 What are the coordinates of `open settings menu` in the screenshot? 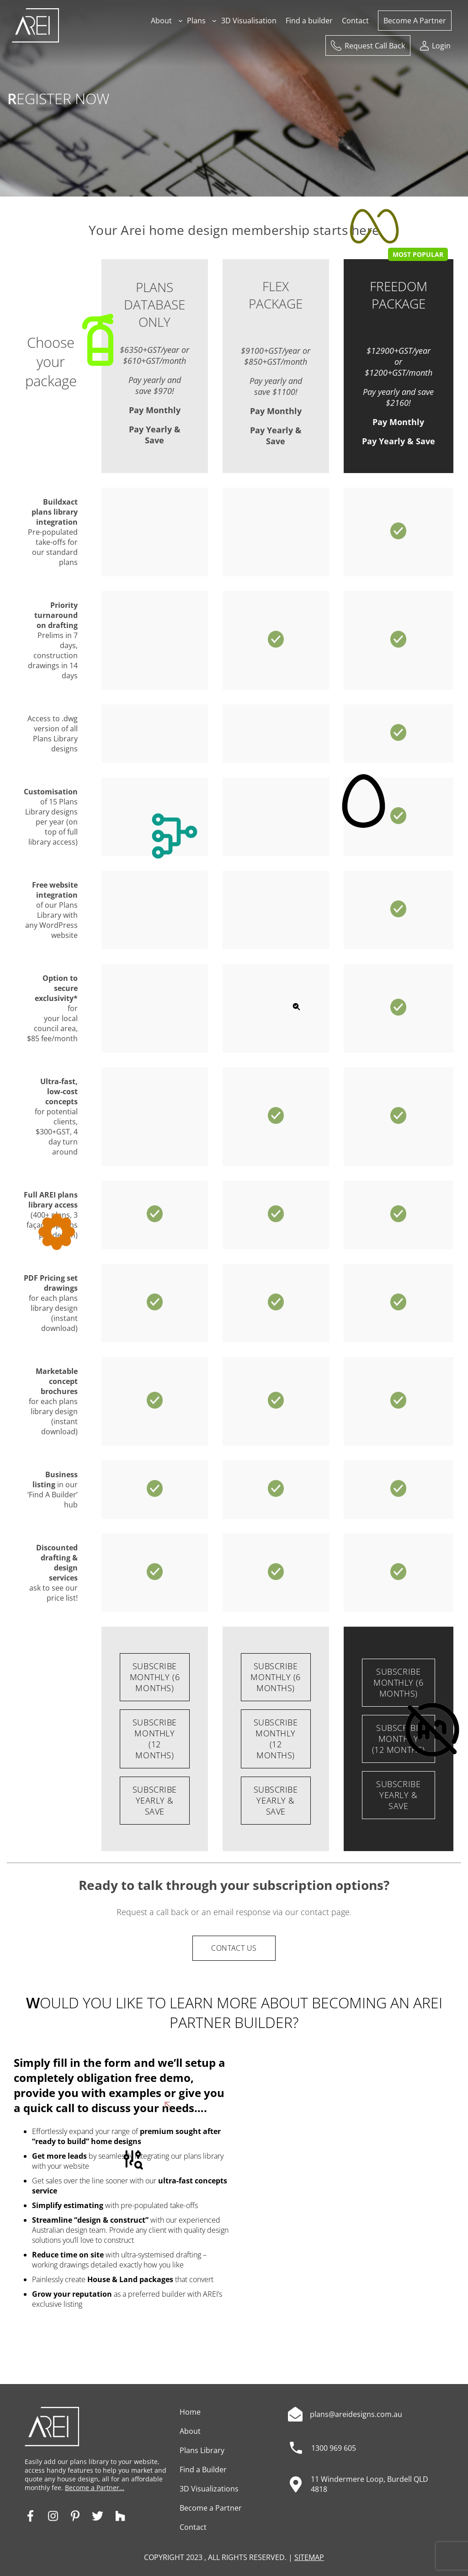 It's located at (57, 1232).